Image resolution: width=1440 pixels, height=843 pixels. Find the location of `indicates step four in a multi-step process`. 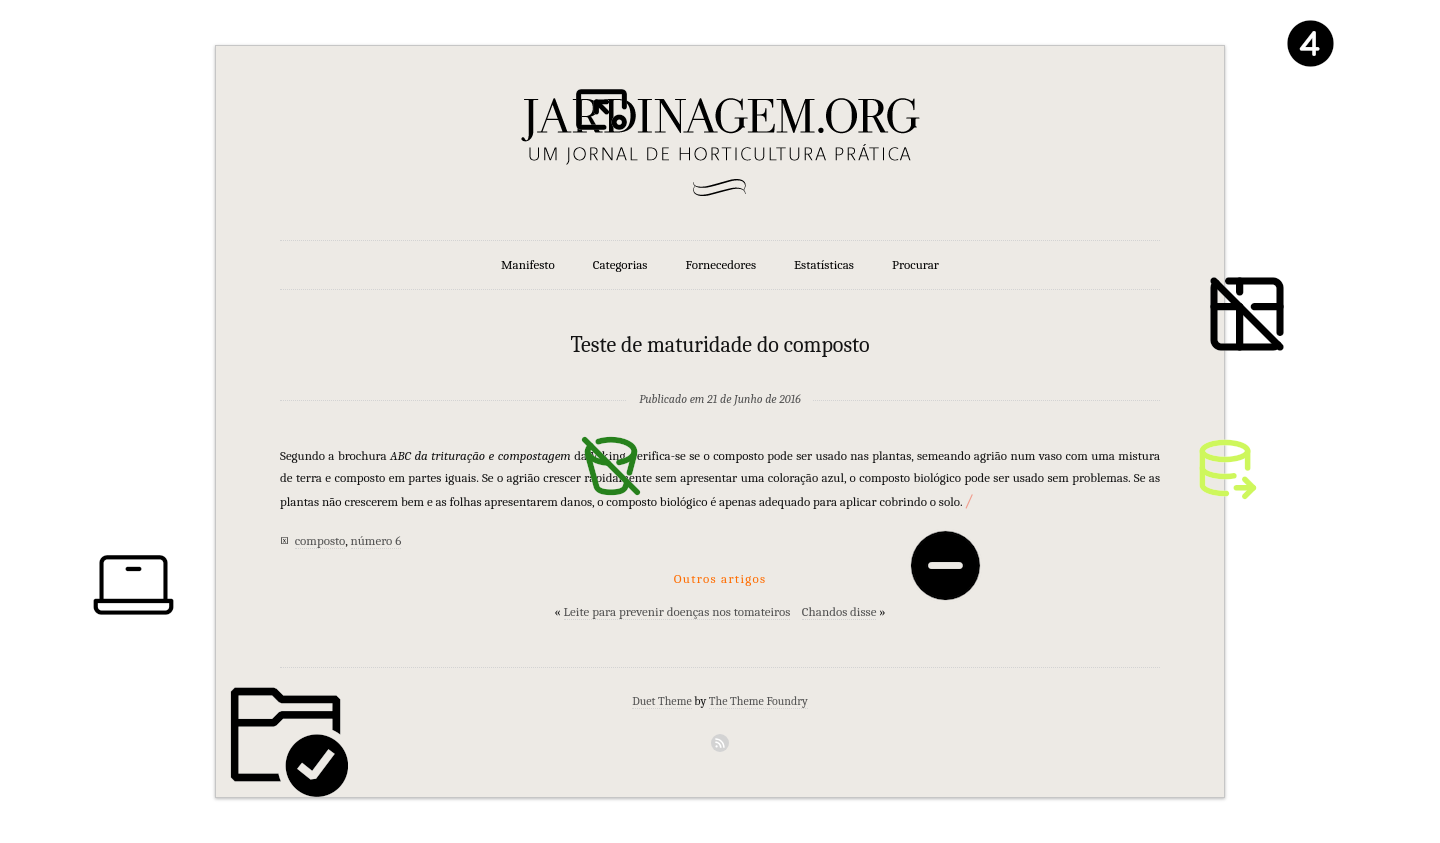

indicates step four in a multi-step process is located at coordinates (1310, 43).